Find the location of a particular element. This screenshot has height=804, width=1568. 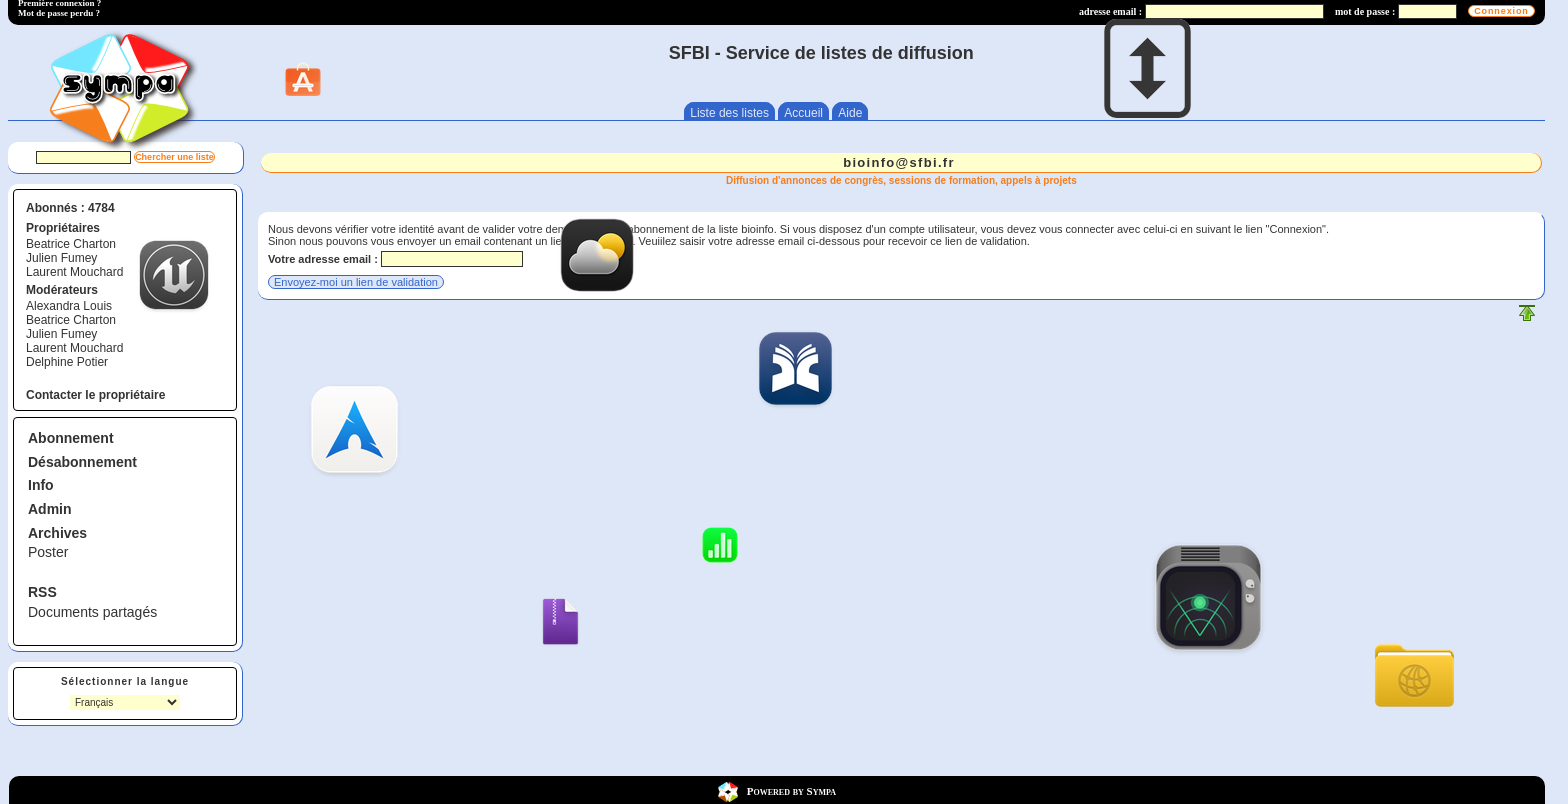

open Echo app is located at coordinates (1208, 597).